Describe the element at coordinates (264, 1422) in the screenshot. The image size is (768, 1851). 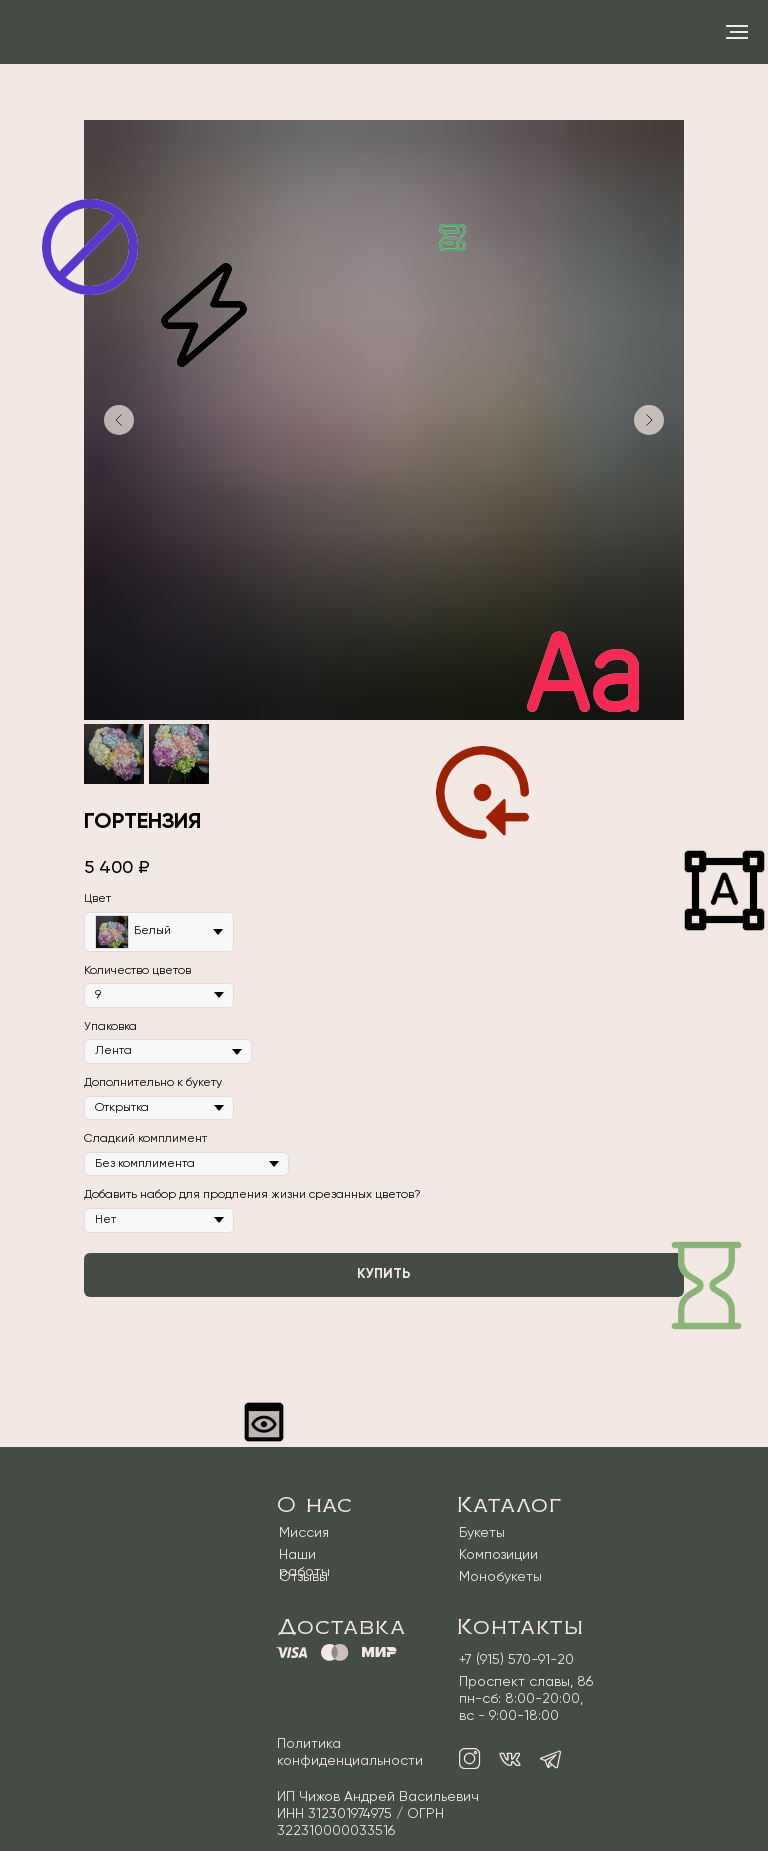
I see `preview content before opening or saving` at that location.